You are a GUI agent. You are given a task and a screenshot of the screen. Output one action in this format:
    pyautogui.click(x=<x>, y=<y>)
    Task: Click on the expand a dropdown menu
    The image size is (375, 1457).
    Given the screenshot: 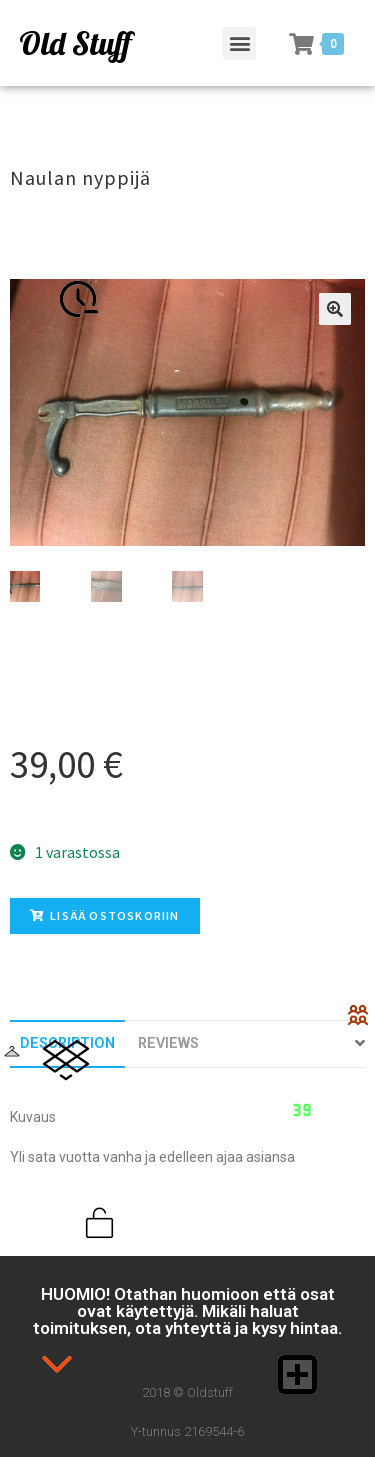 What is the action you would take?
    pyautogui.click(x=57, y=1363)
    